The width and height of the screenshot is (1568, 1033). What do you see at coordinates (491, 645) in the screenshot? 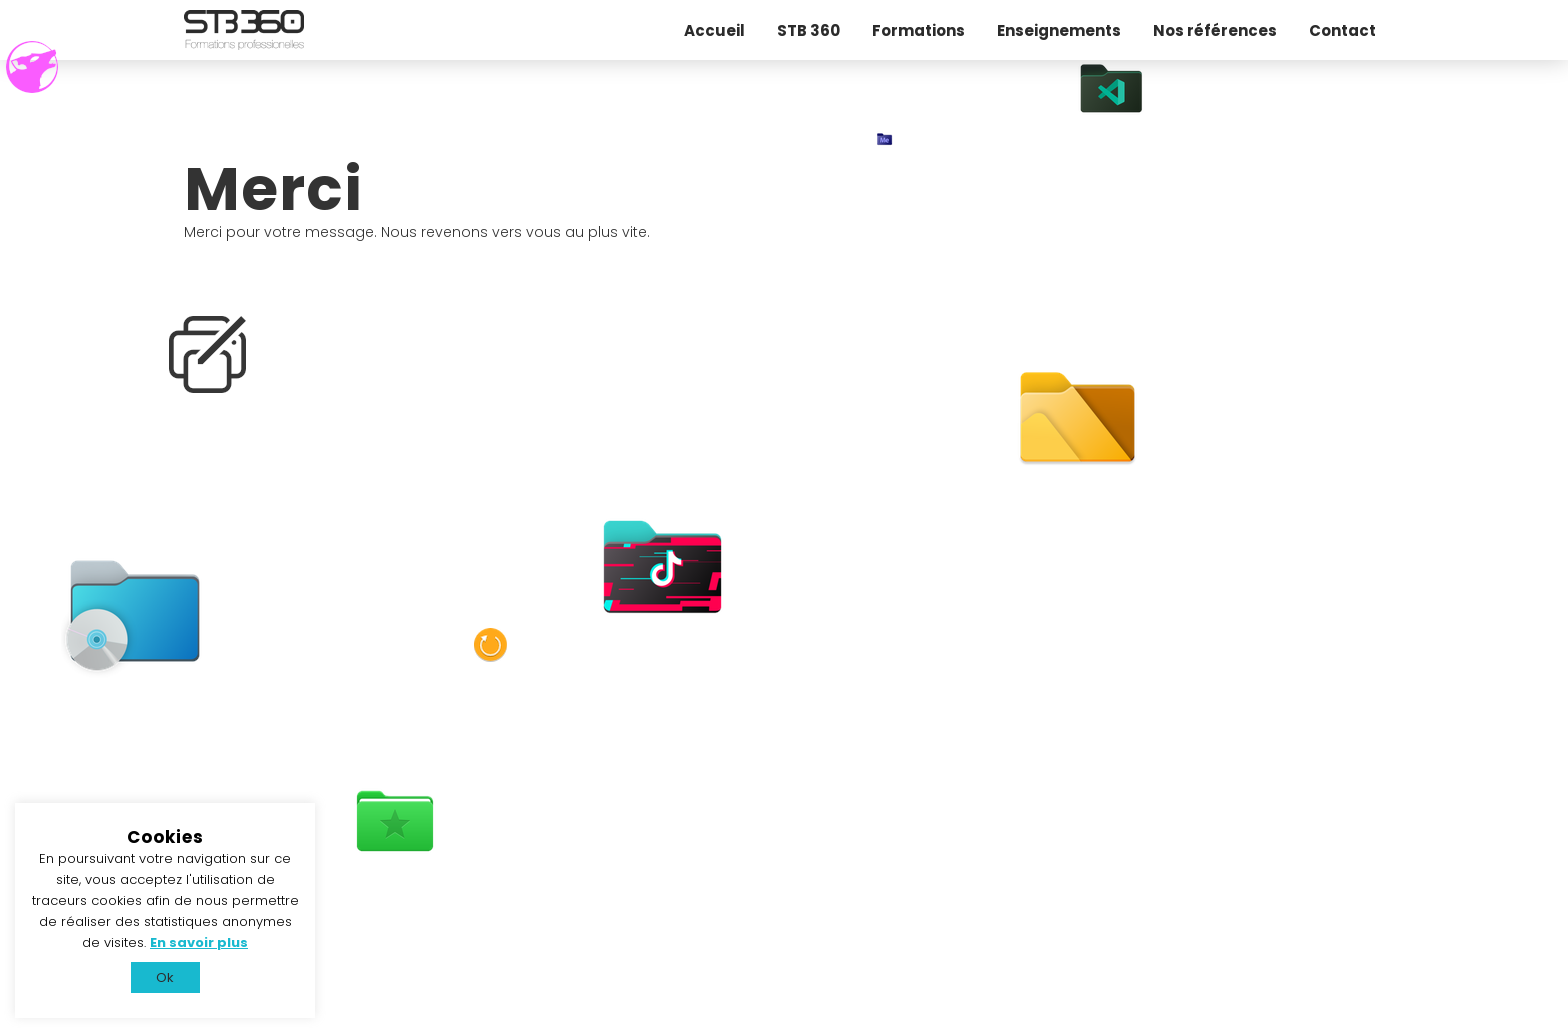
I see `restart the system` at bounding box center [491, 645].